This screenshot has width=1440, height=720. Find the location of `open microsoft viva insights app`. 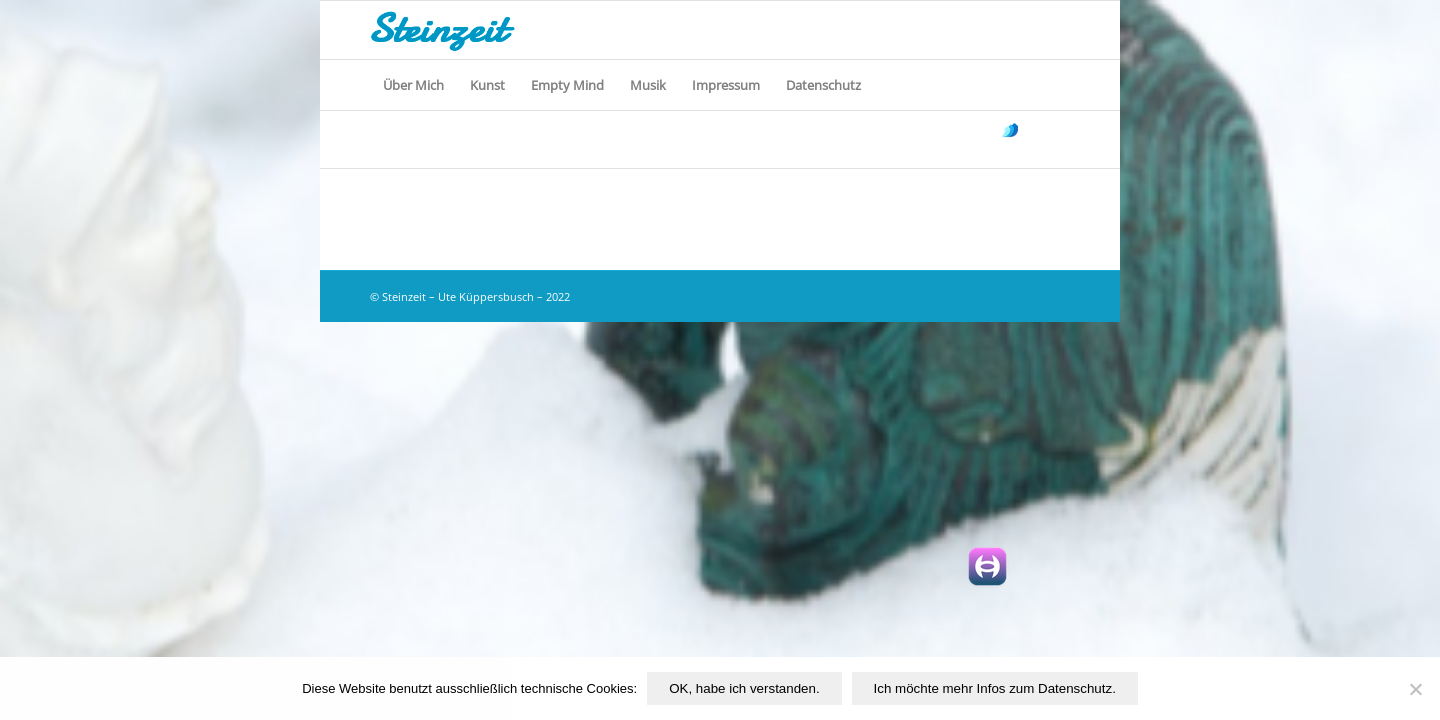

open microsoft viva insights app is located at coordinates (1010, 130).